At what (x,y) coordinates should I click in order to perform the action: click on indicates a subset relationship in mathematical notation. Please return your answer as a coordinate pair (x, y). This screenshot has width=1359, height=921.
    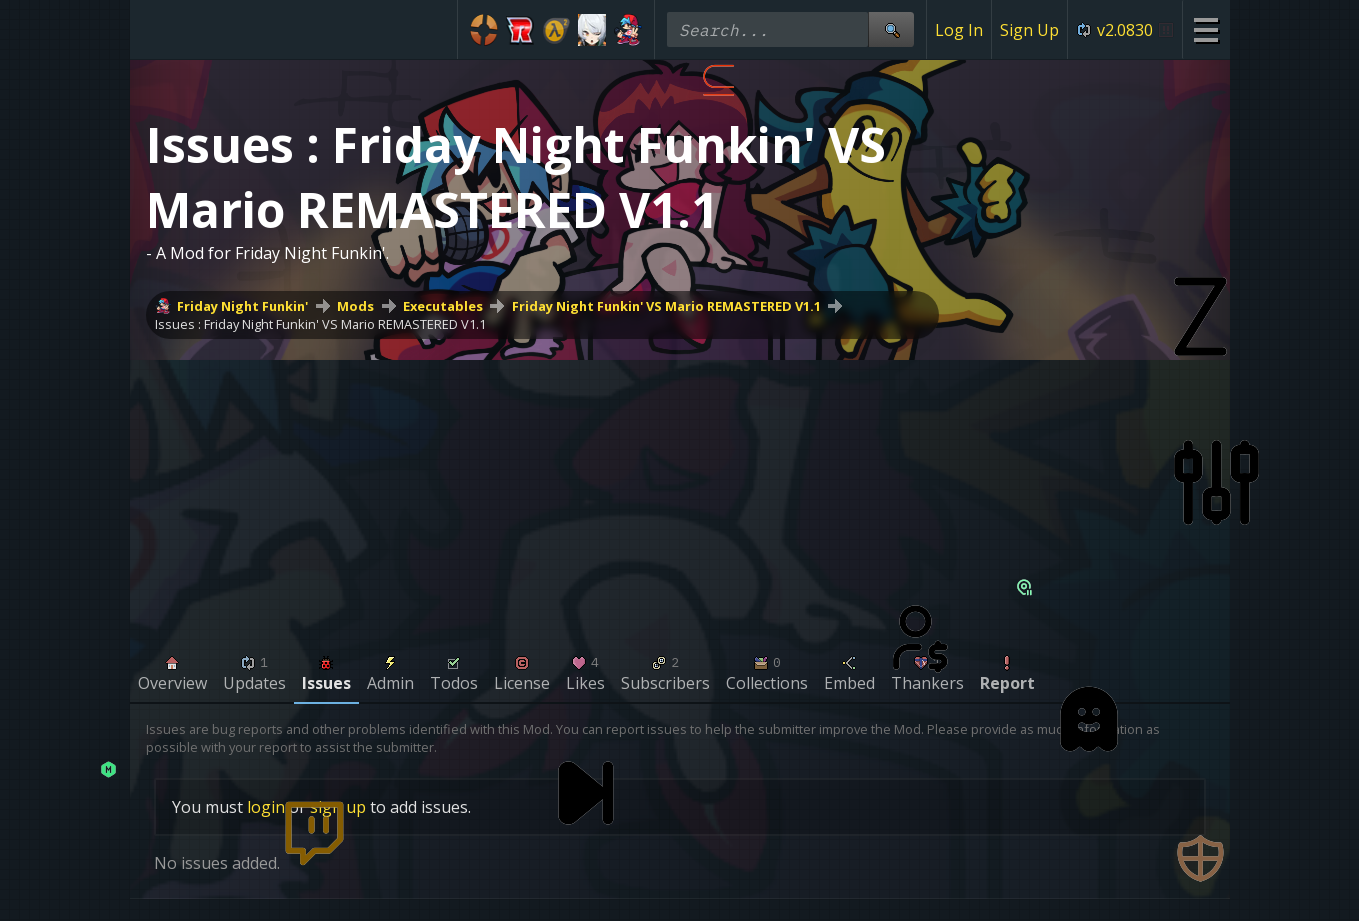
    Looking at the image, I should click on (719, 79).